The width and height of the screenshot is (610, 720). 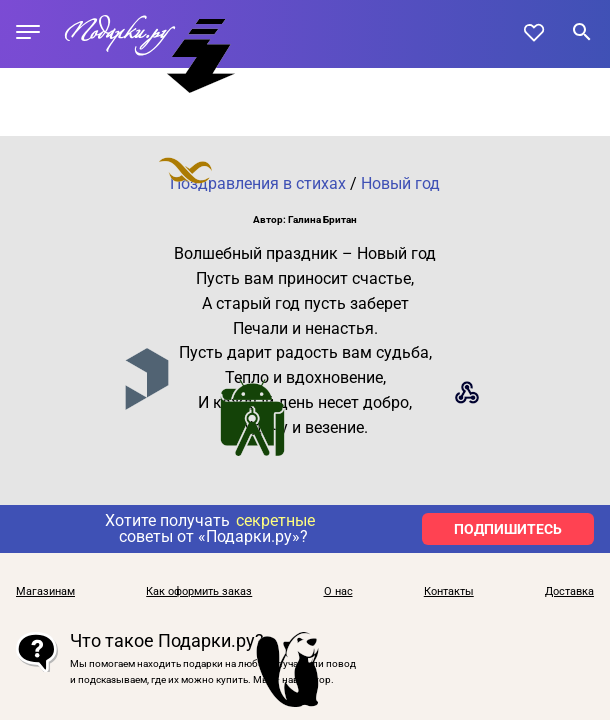 What do you see at coordinates (467, 393) in the screenshot?
I see `configure webhook integrations` at bounding box center [467, 393].